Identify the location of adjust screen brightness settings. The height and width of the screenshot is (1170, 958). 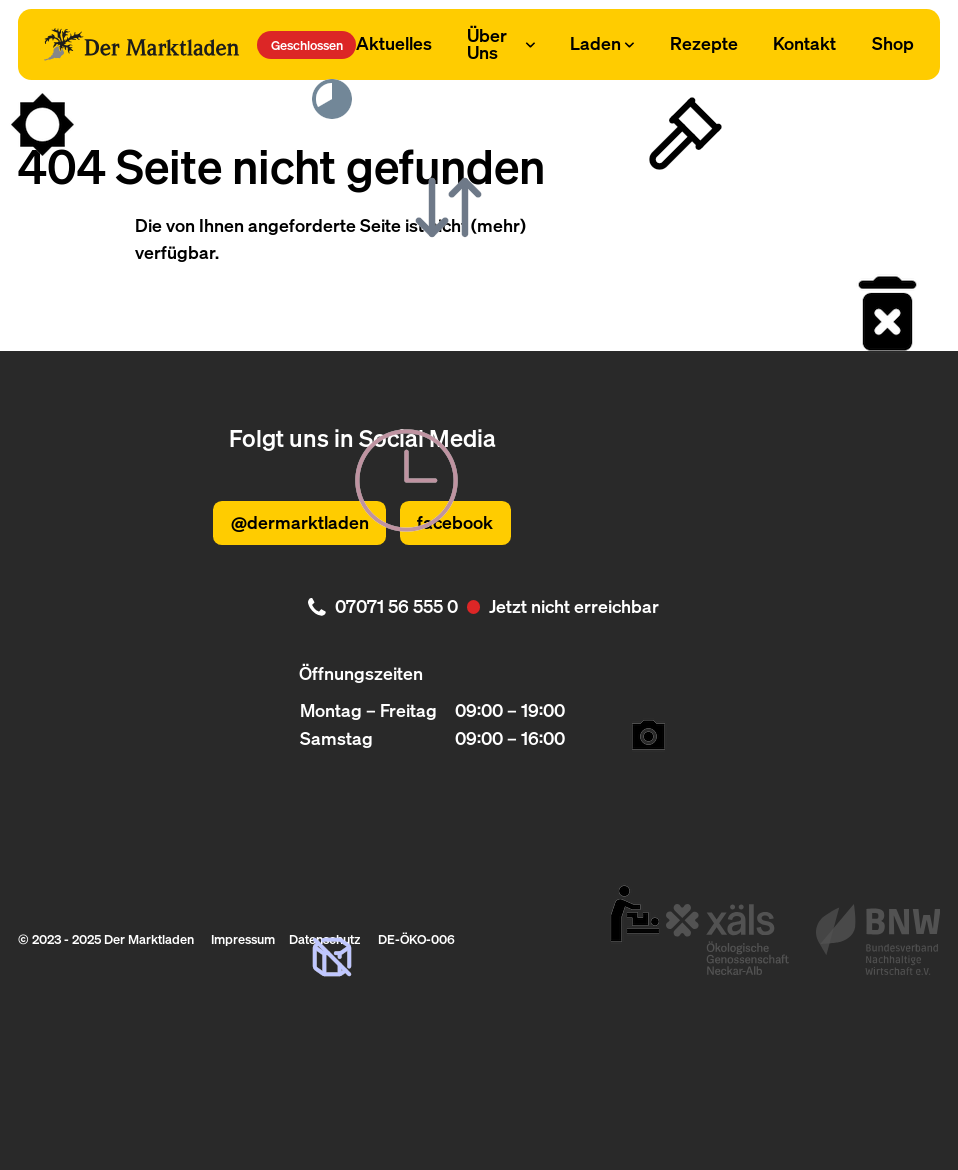
(42, 124).